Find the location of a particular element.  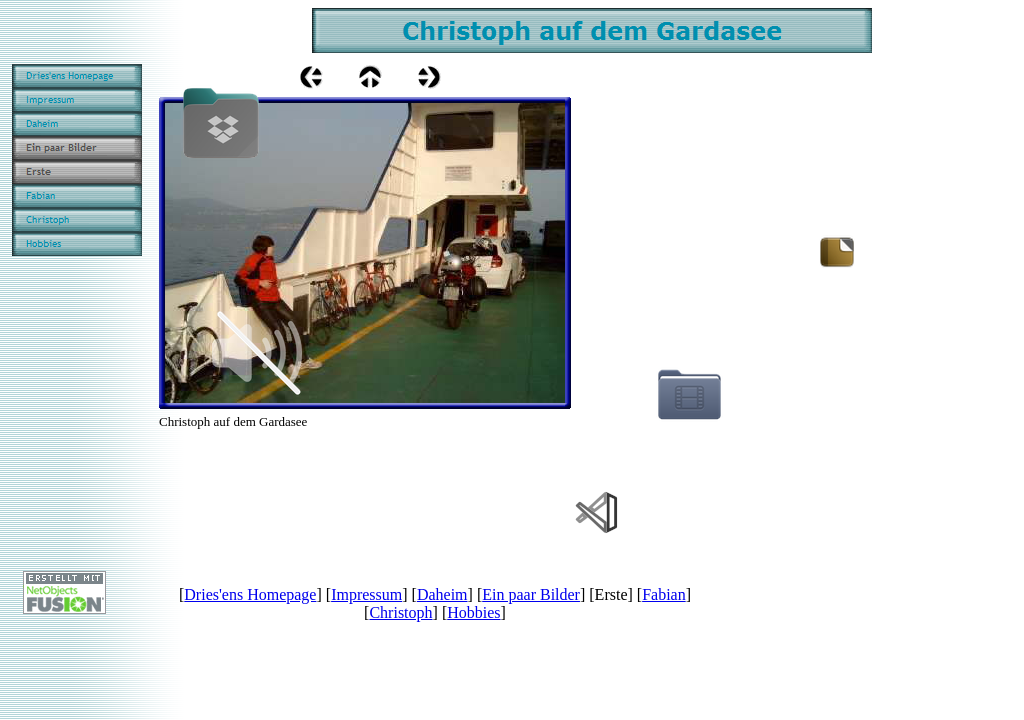

open visual studio code is located at coordinates (596, 512).